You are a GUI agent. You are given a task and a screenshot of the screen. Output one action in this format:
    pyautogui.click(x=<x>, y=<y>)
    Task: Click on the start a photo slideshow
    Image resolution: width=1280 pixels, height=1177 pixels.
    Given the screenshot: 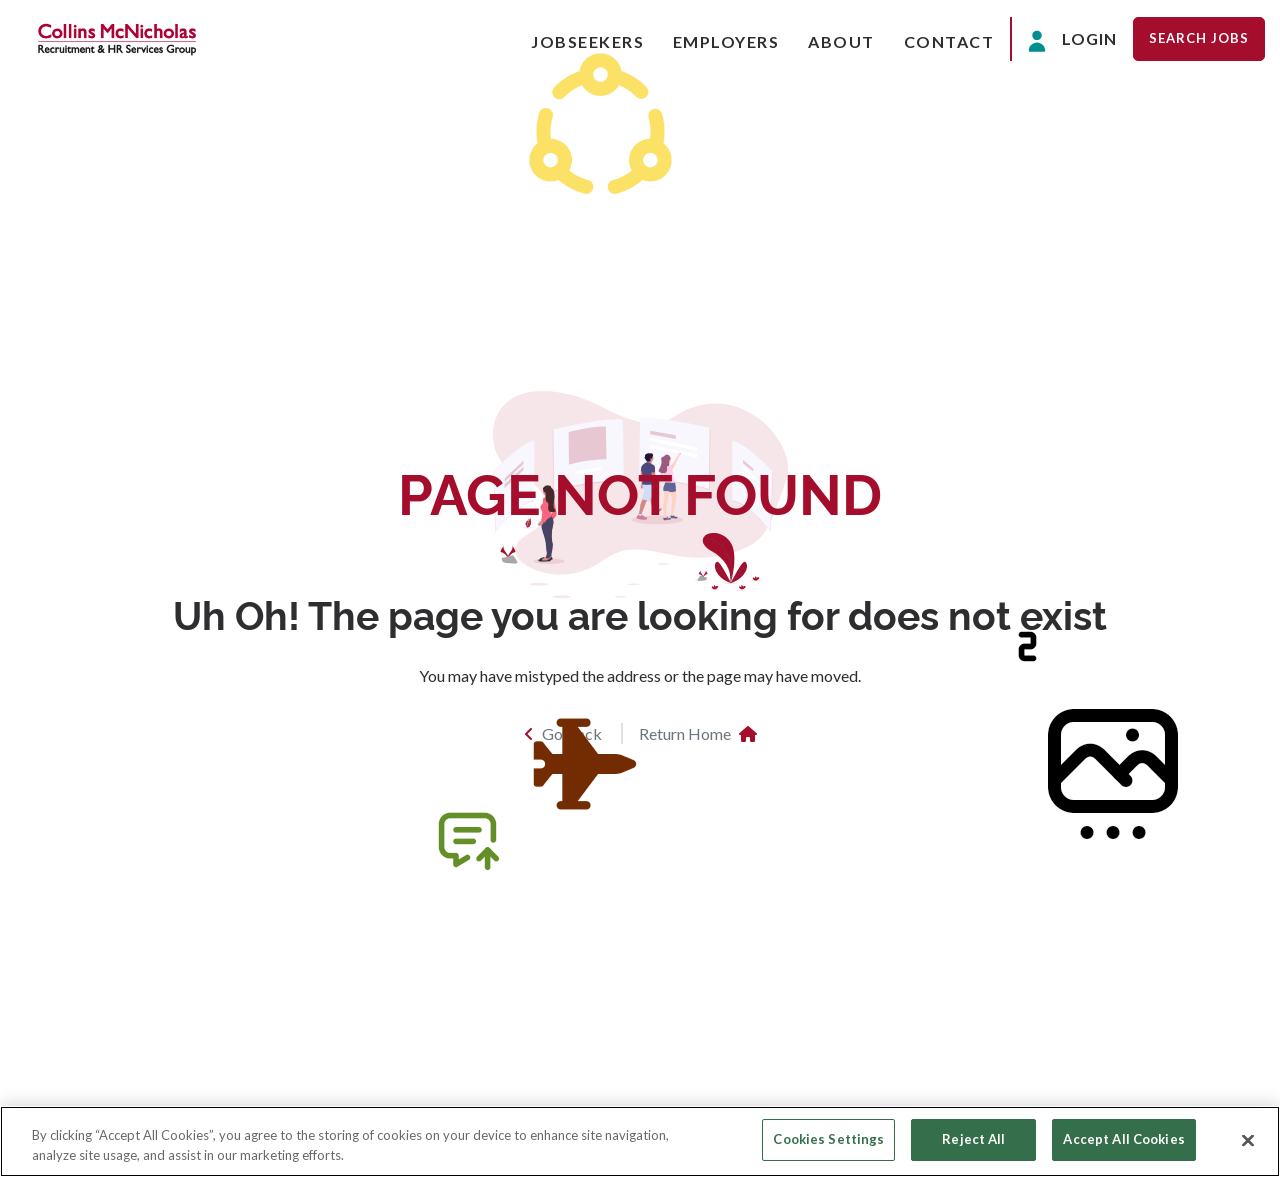 What is the action you would take?
    pyautogui.click(x=1113, y=774)
    